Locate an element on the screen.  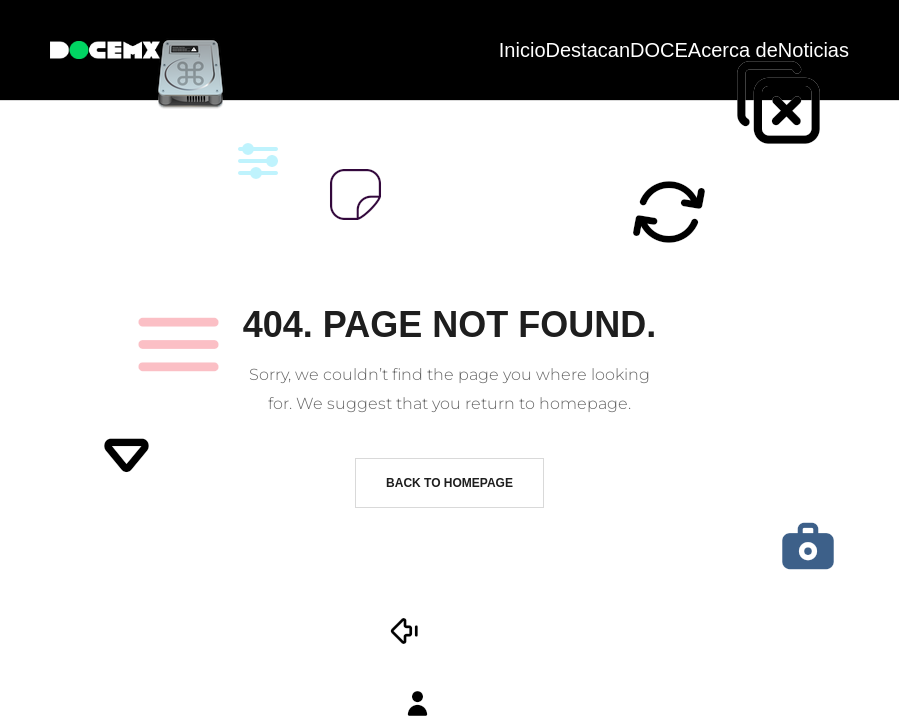
add a sticker to your message is located at coordinates (355, 194).